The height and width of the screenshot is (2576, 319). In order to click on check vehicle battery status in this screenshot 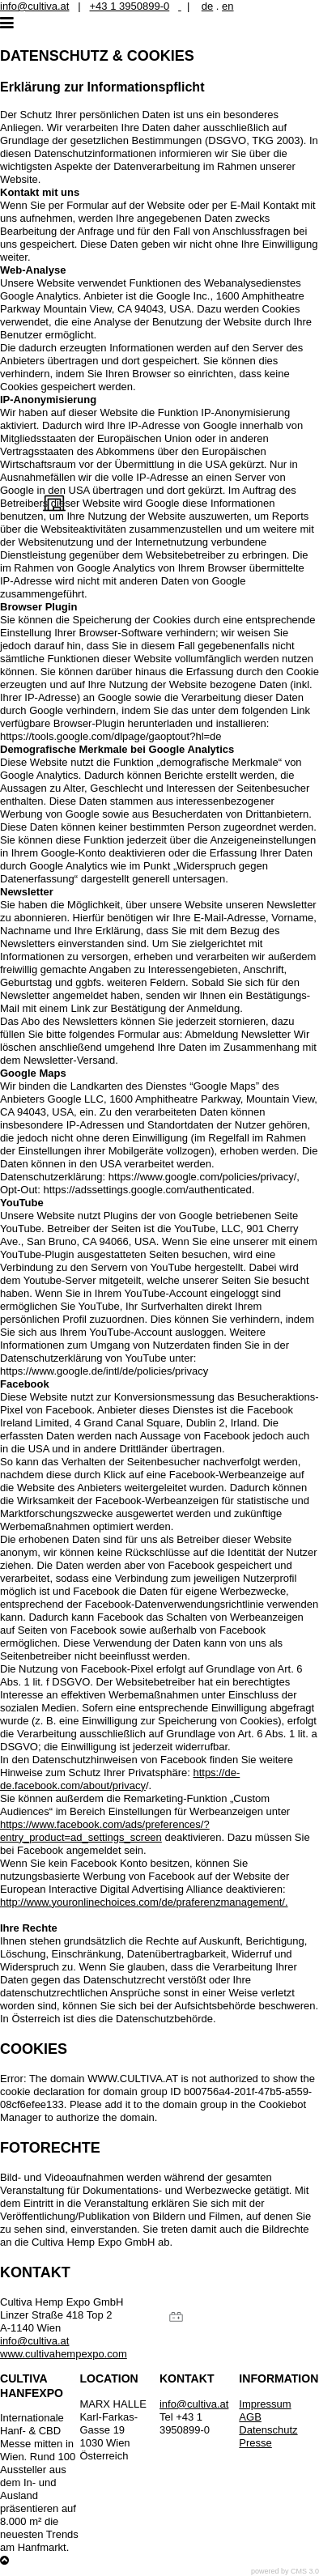, I will do `click(176, 2317)`.